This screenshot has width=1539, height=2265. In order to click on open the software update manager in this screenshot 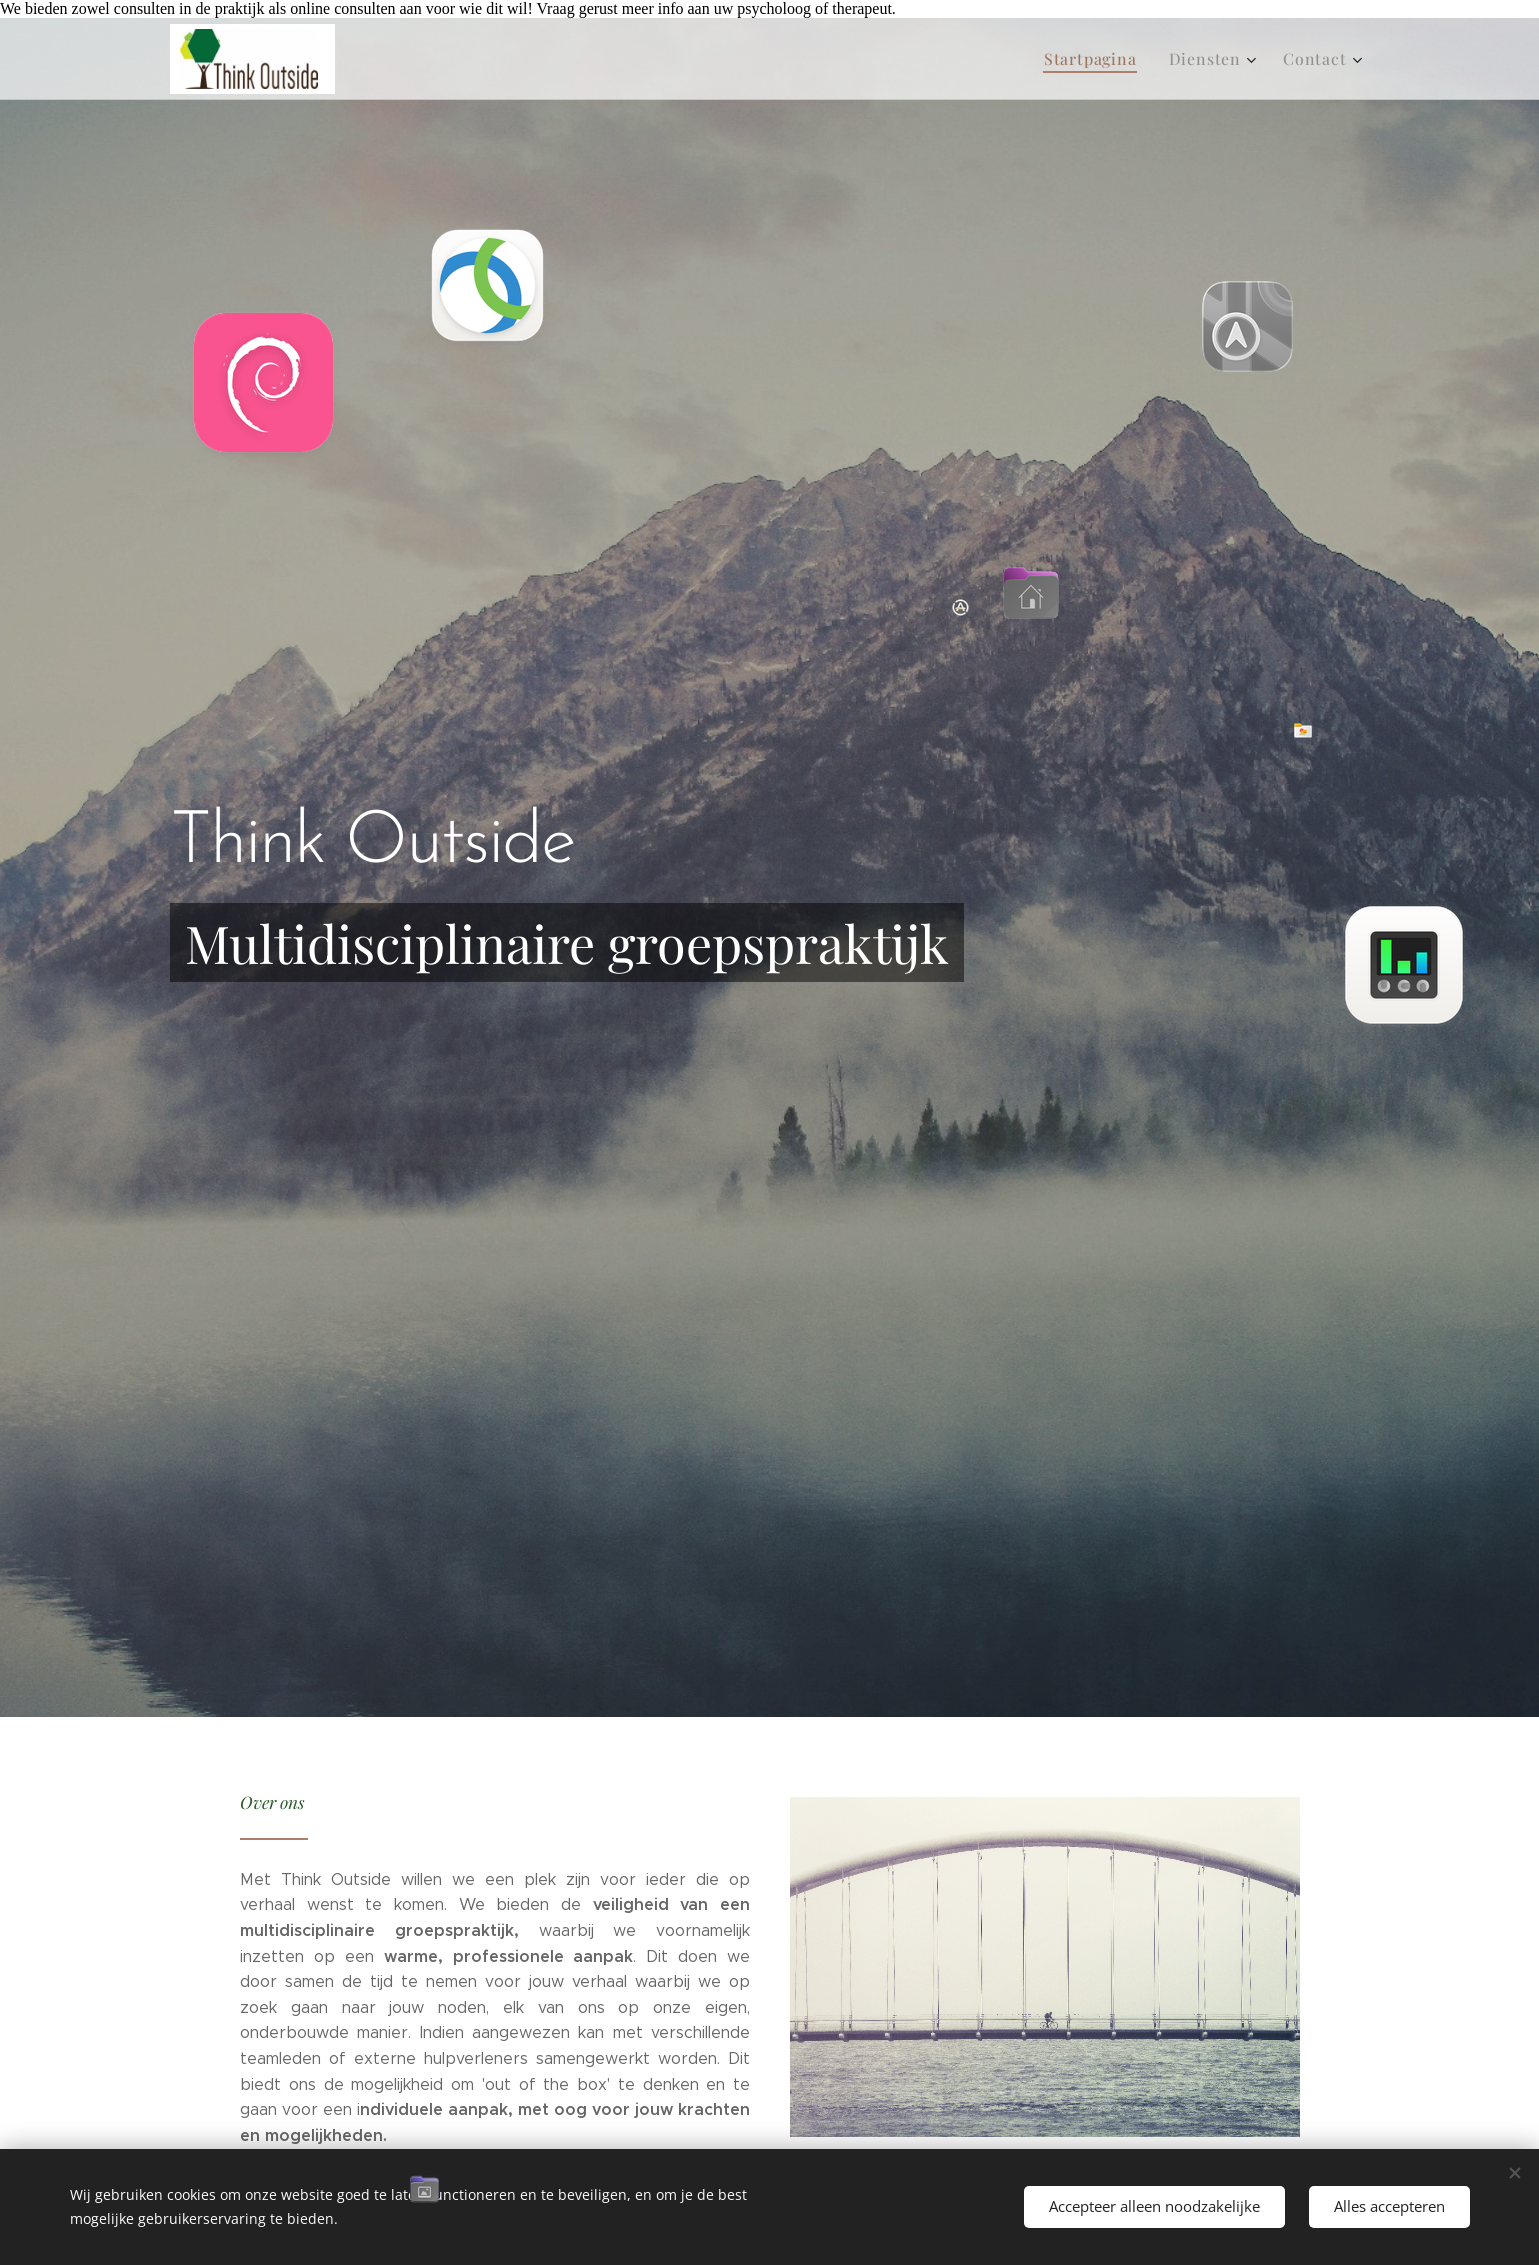, I will do `click(960, 607)`.